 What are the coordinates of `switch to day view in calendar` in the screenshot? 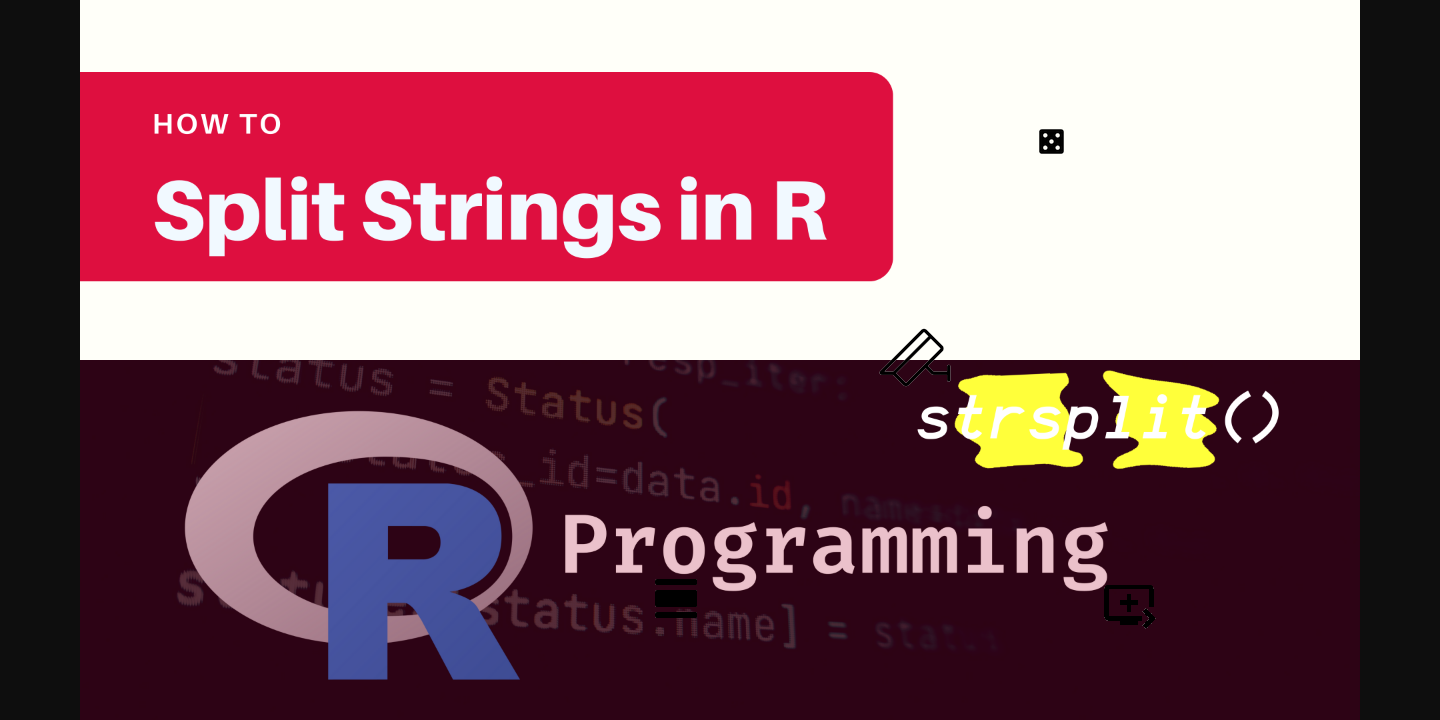 It's located at (677, 598).